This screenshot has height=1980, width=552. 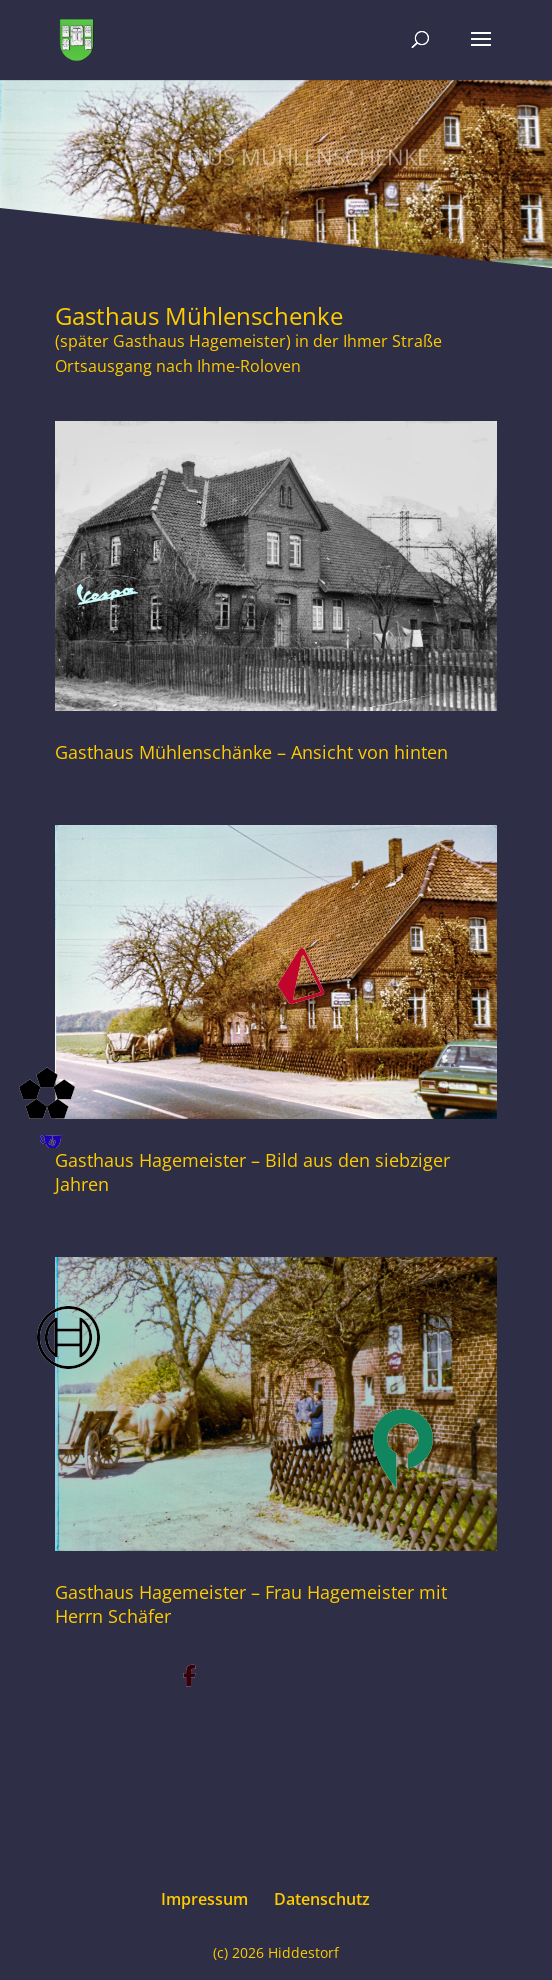 What do you see at coordinates (68, 1337) in the screenshot?
I see `bosch brand or product identifier` at bounding box center [68, 1337].